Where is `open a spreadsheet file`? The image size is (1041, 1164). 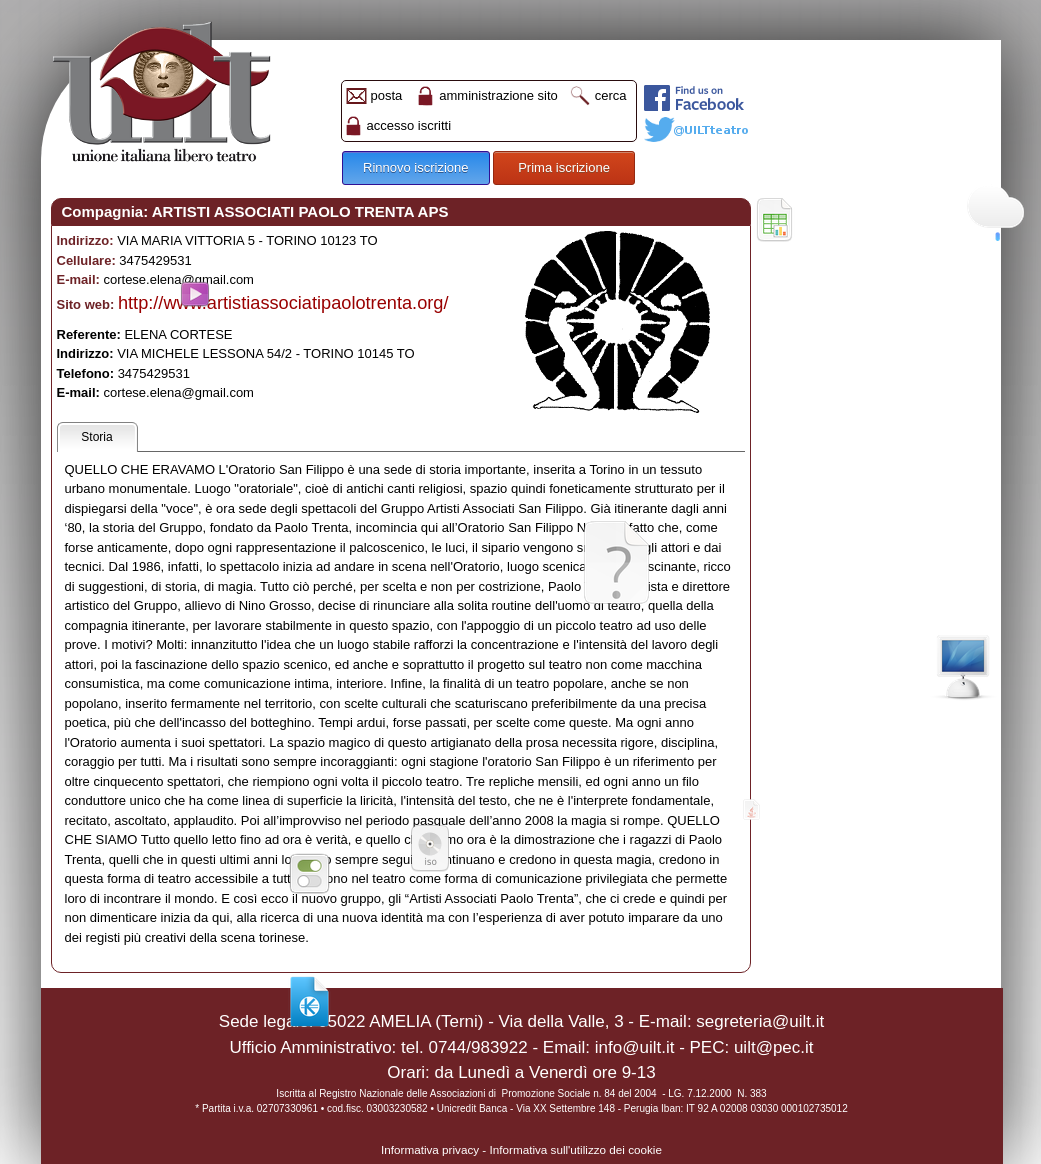
open a spreadsheet file is located at coordinates (774, 219).